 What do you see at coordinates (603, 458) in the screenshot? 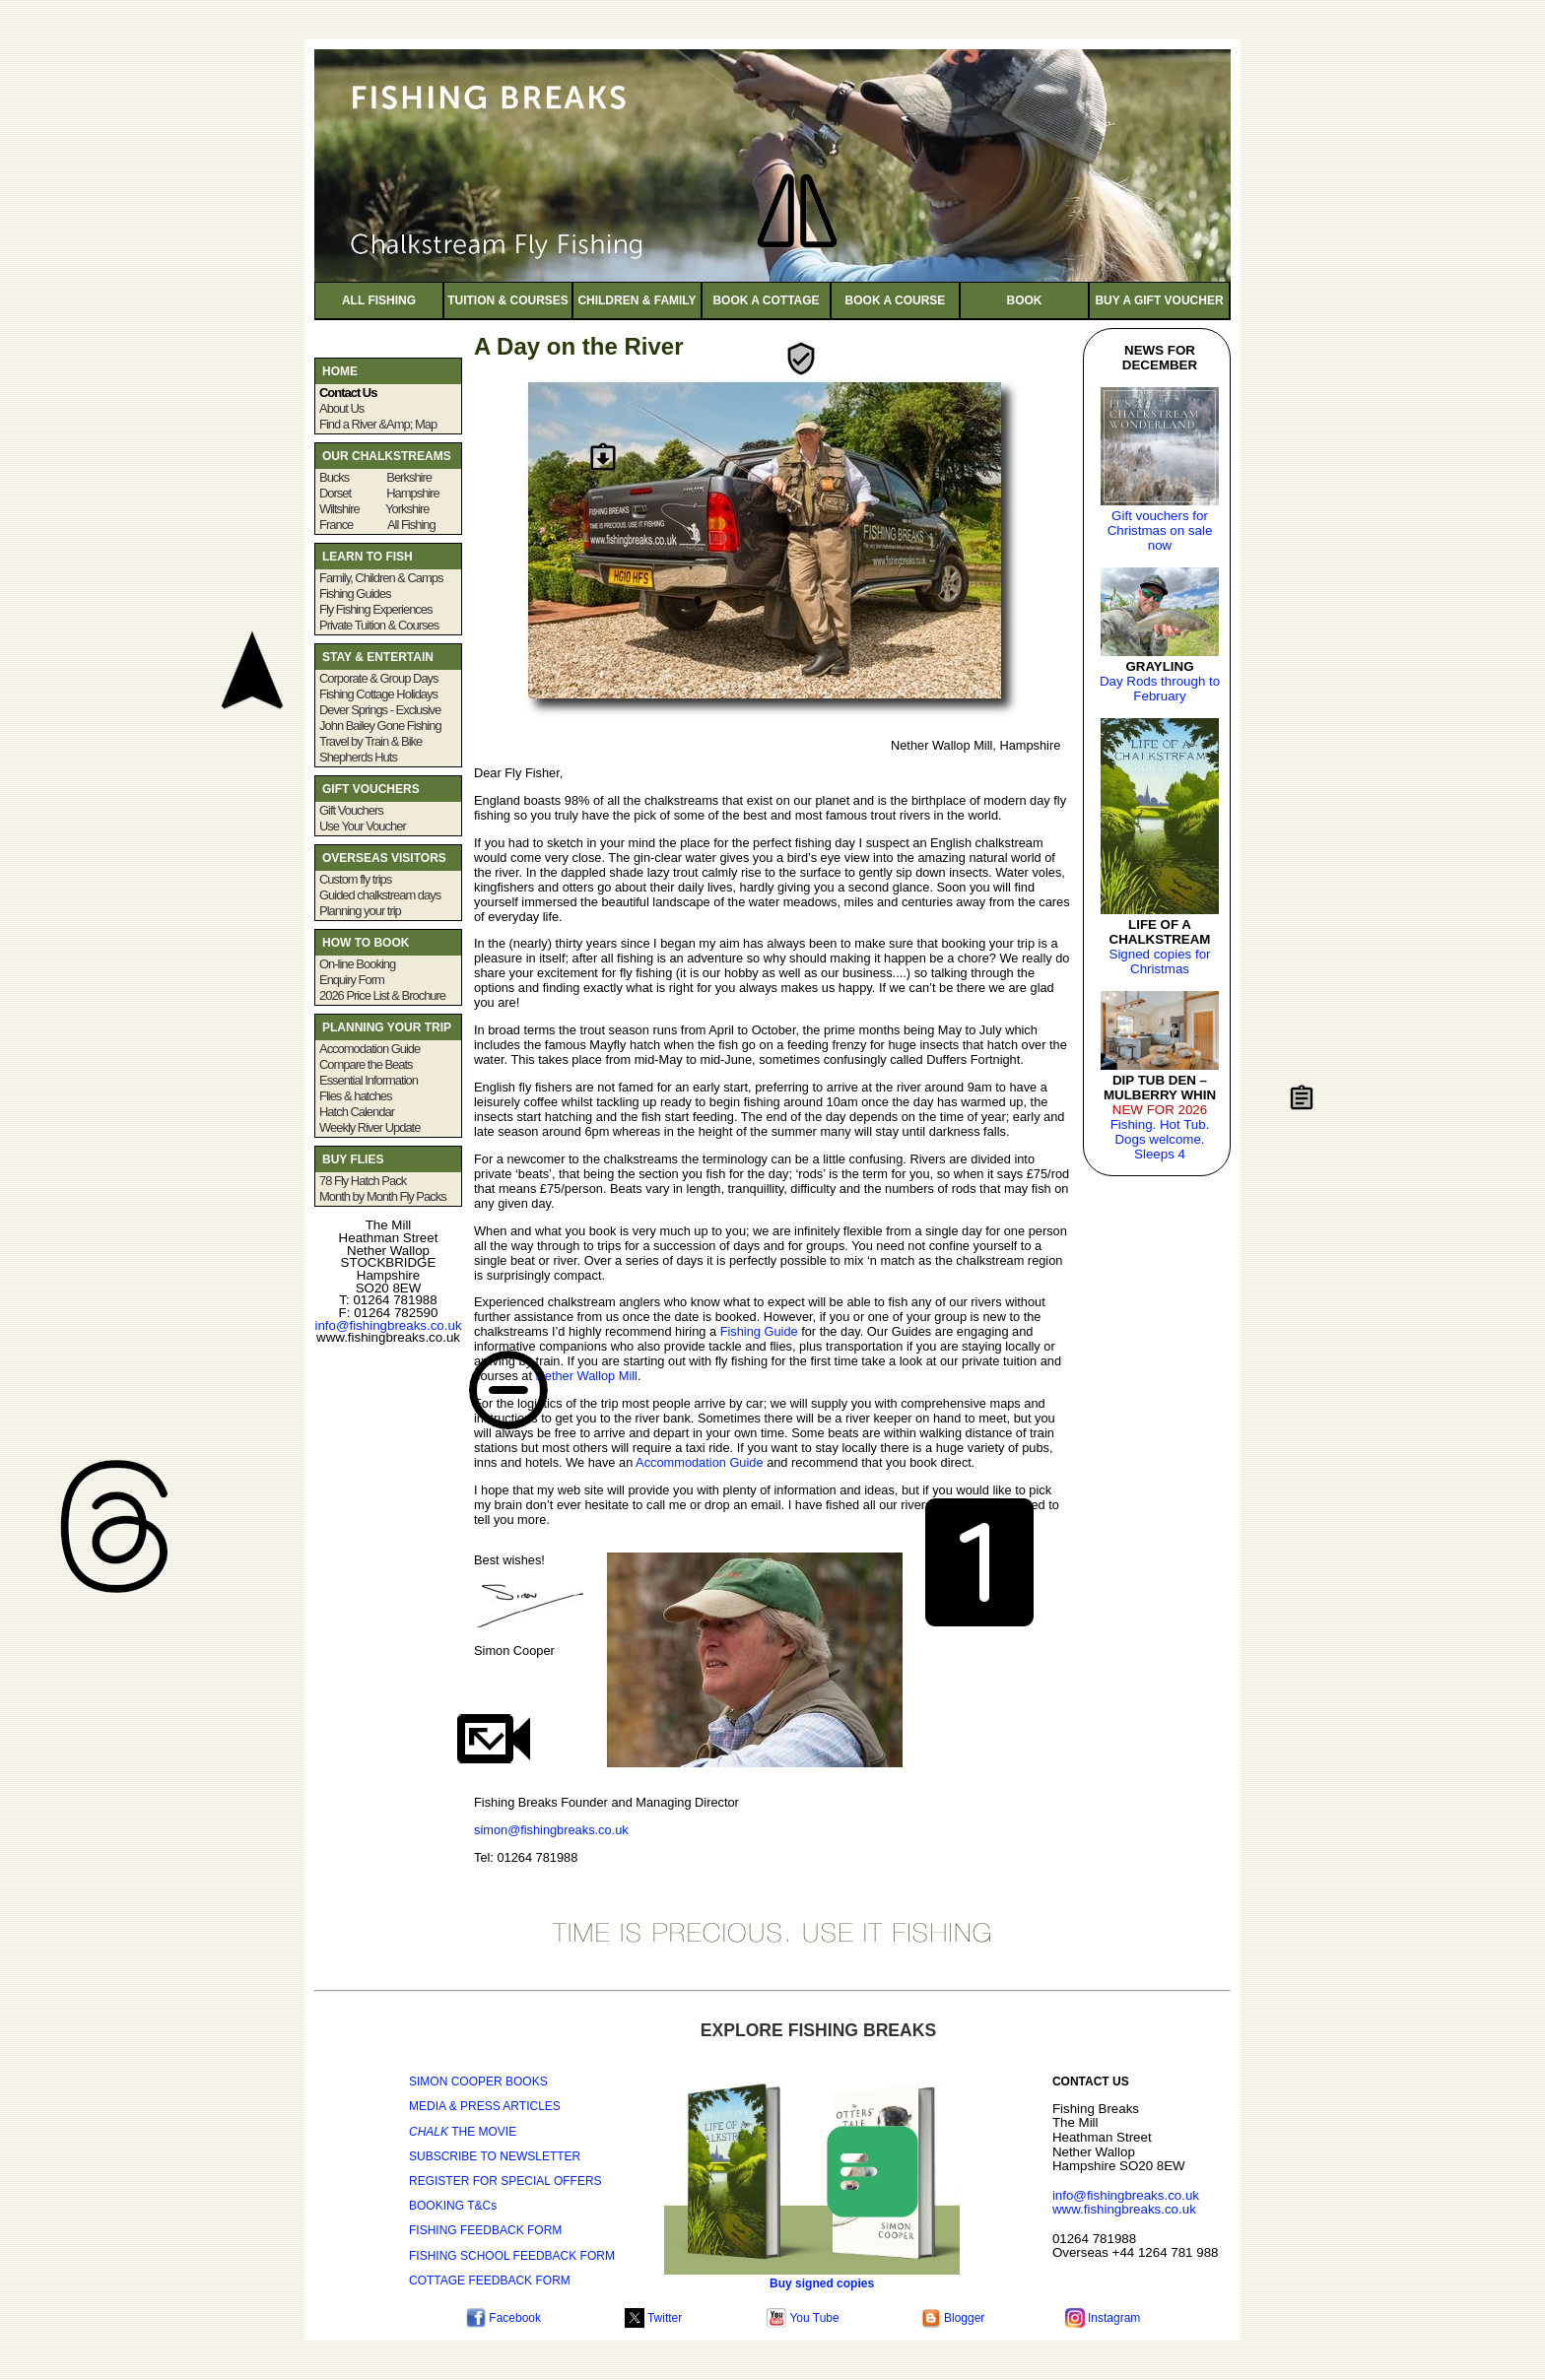
I see `download or receive an assignment` at bounding box center [603, 458].